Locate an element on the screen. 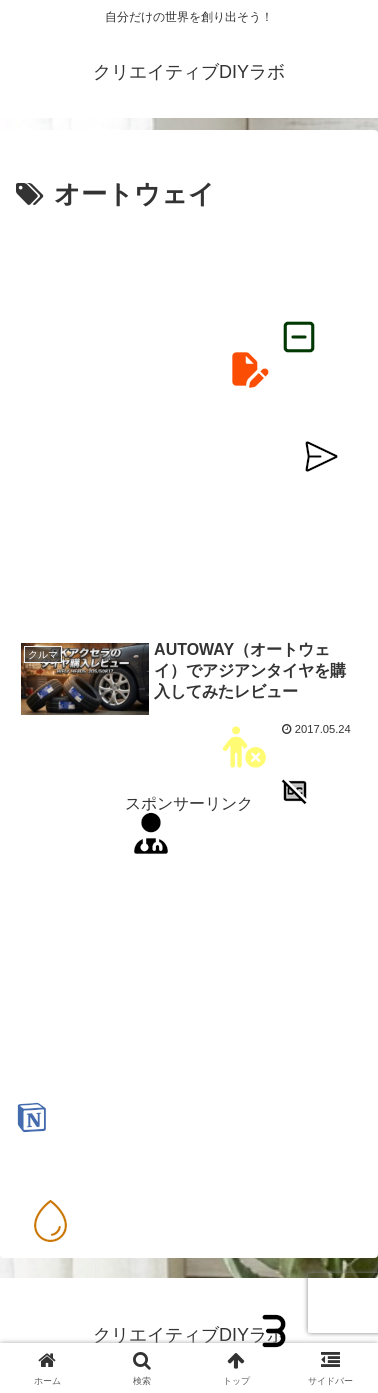 The height and width of the screenshot is (1393, 378). open Notion app is located at coordinates (32, 1117).